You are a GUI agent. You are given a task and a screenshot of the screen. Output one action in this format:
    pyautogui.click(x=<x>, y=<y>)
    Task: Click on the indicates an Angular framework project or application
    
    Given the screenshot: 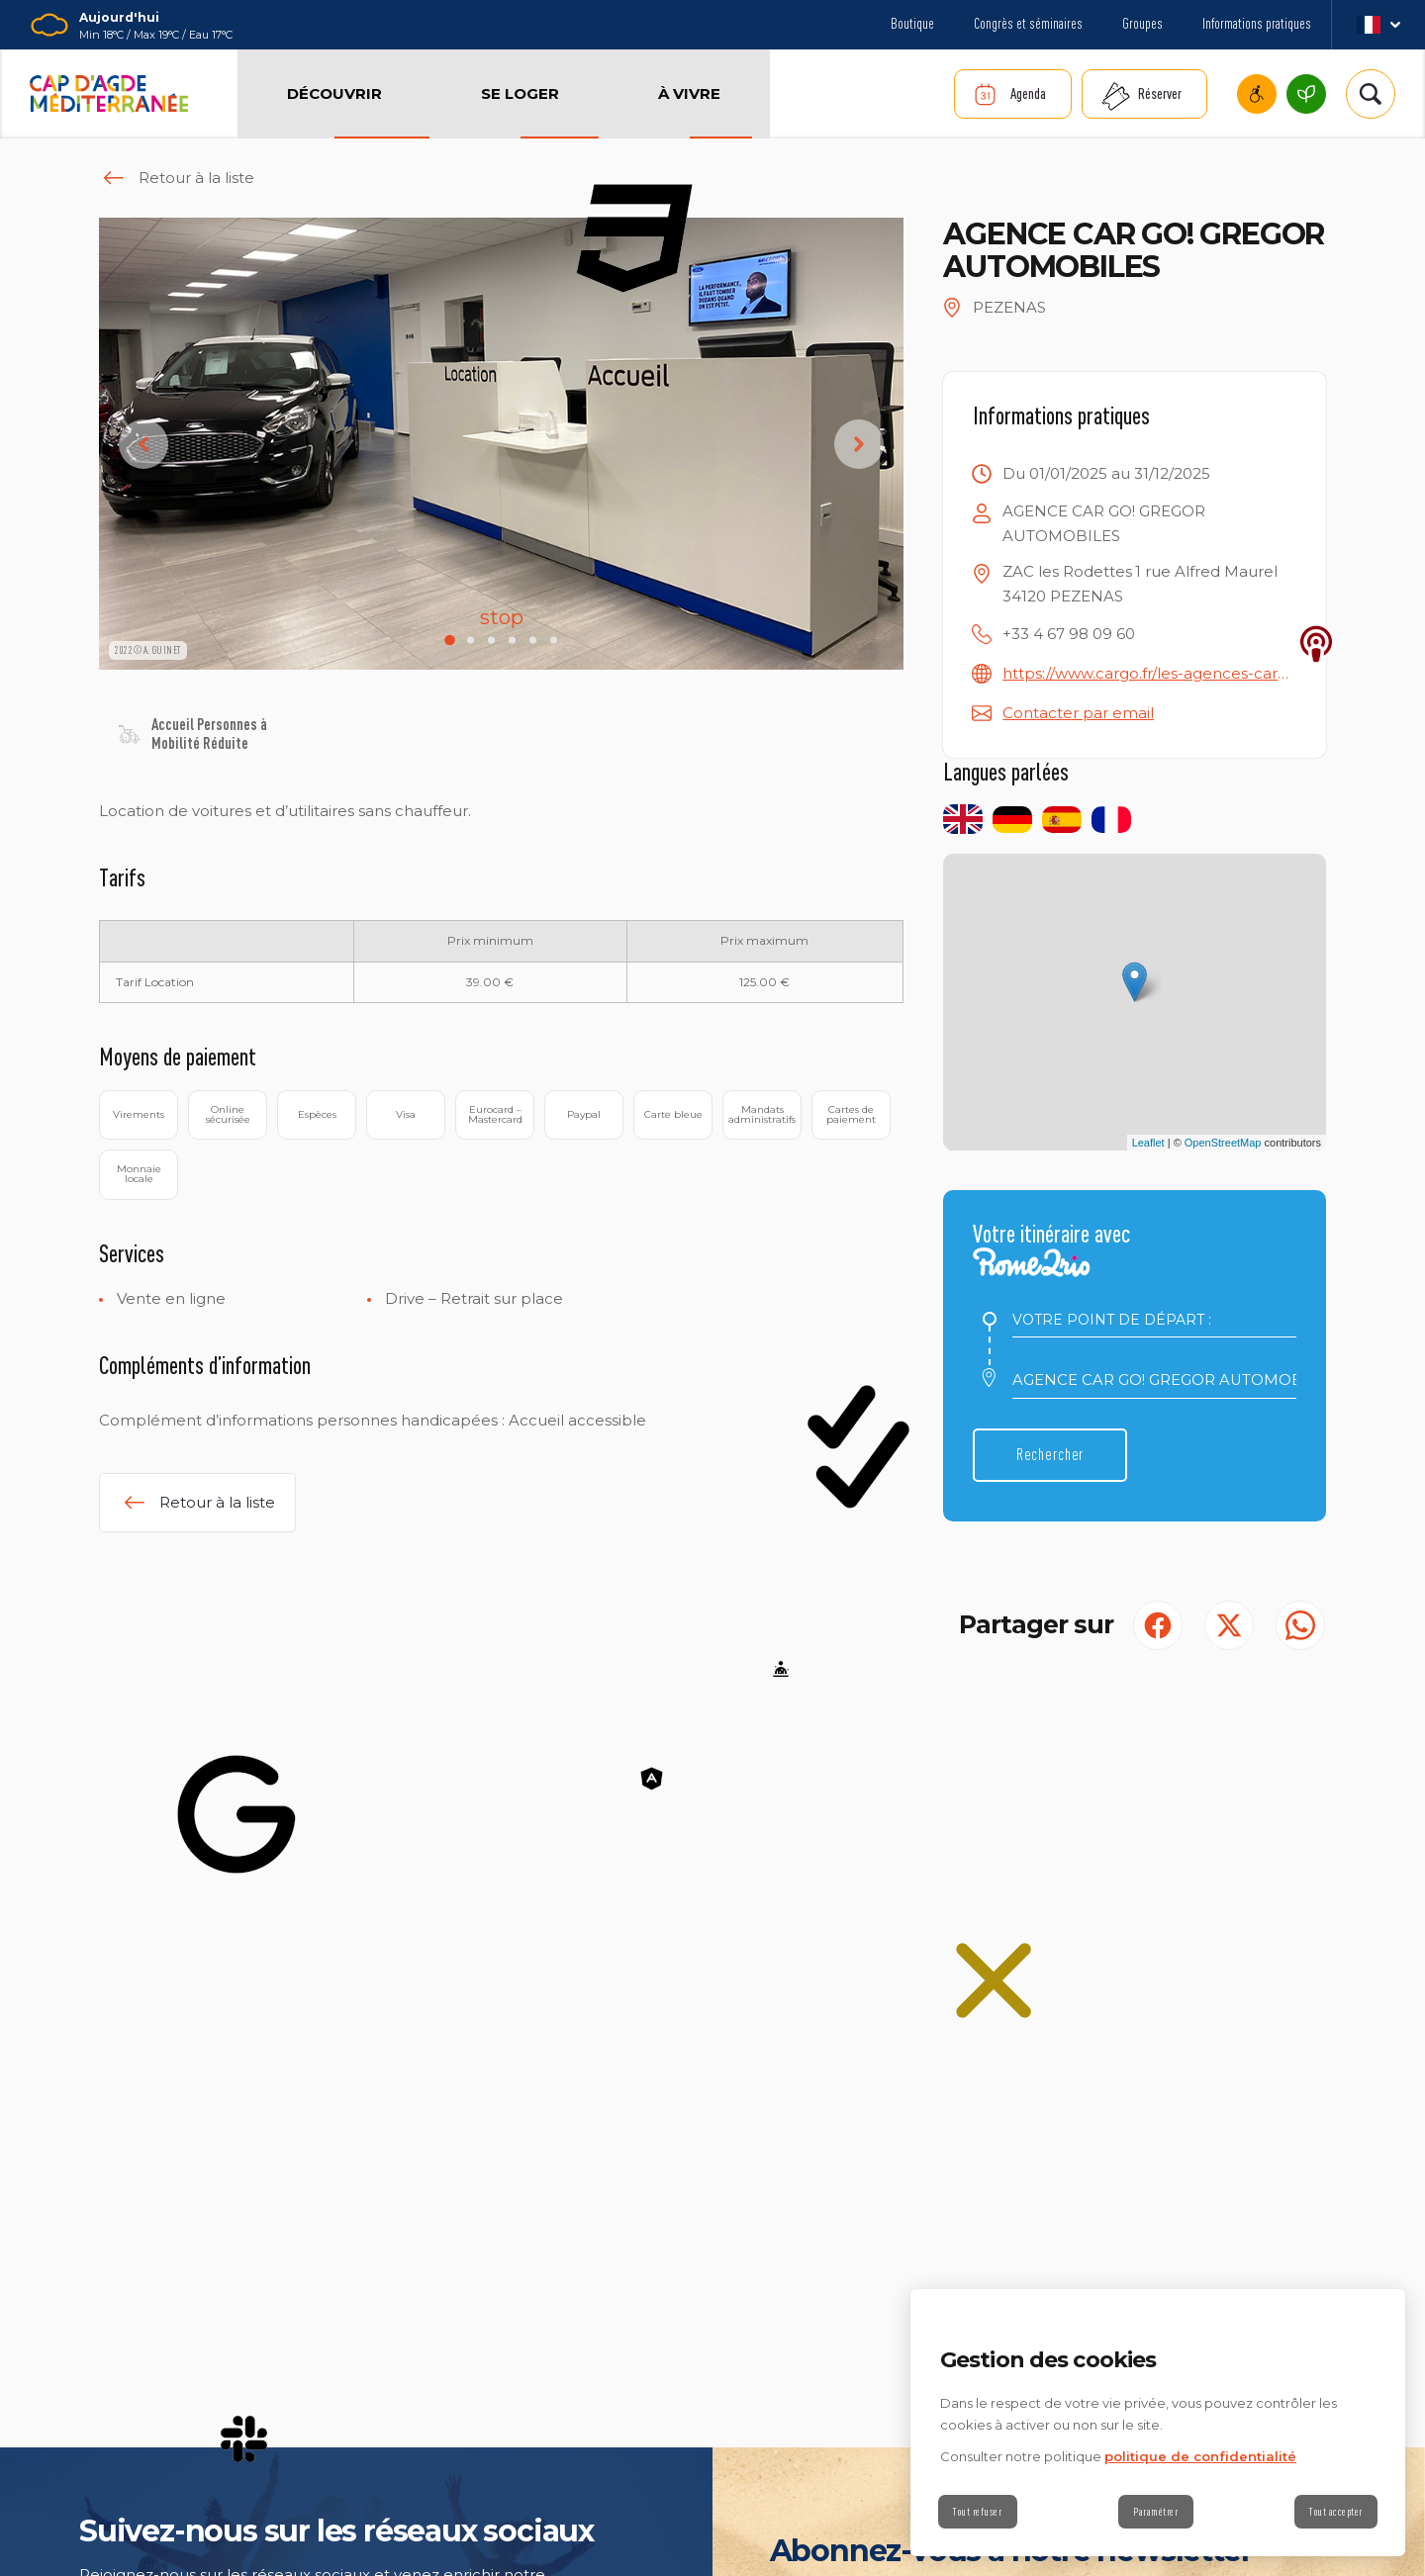 What is the action you would take?
    pyautogui.click(x=651, y=1778)
    